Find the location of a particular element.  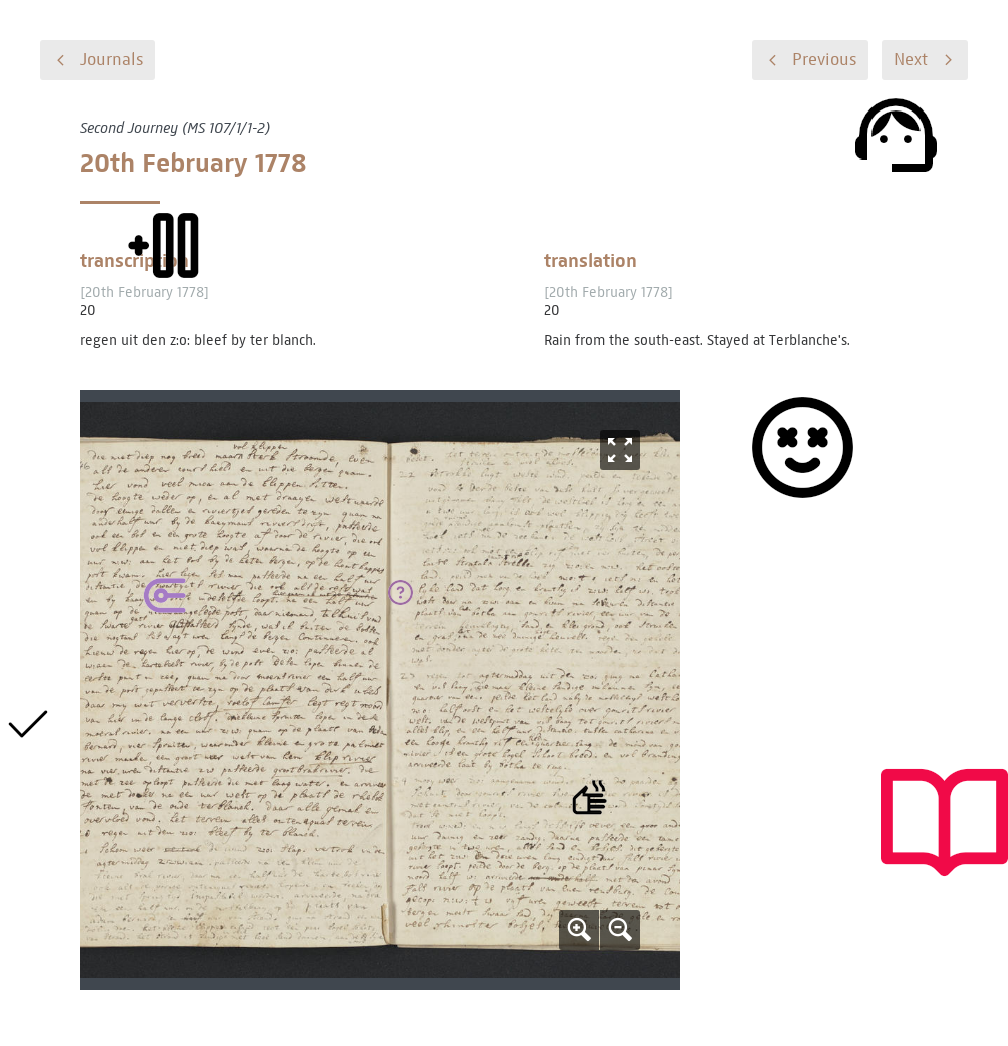

indicates a rounded line cap style option is located at coordinates (163, 595).